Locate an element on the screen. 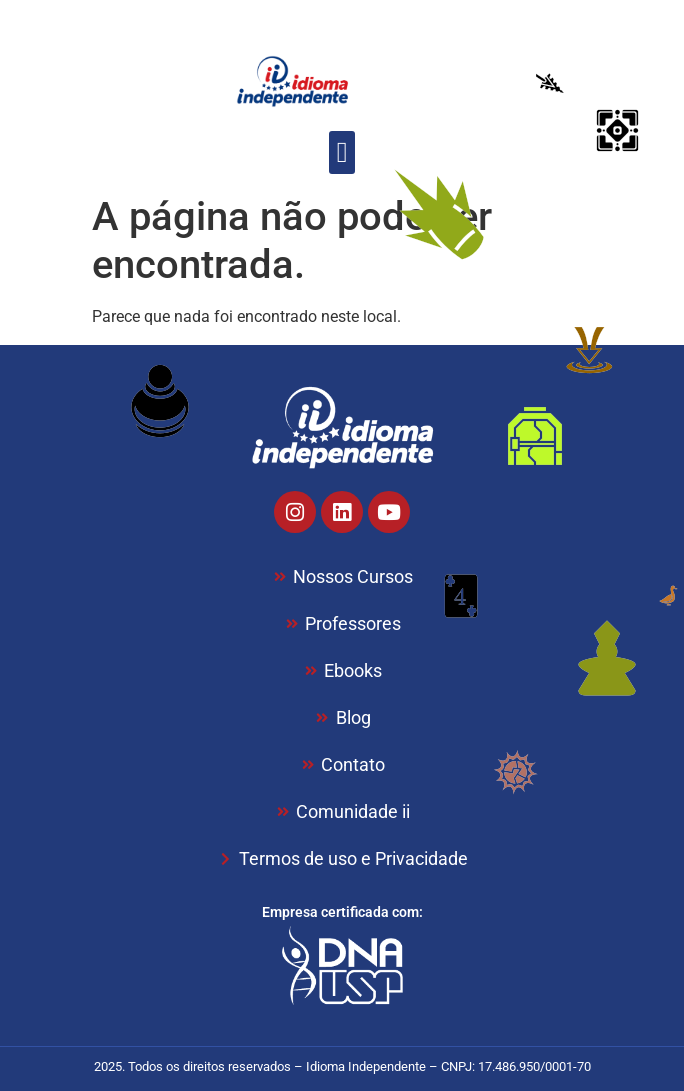 This screenshot has height=1091, width=684. indicates influence or social impact is located at coordinates (438, 214).